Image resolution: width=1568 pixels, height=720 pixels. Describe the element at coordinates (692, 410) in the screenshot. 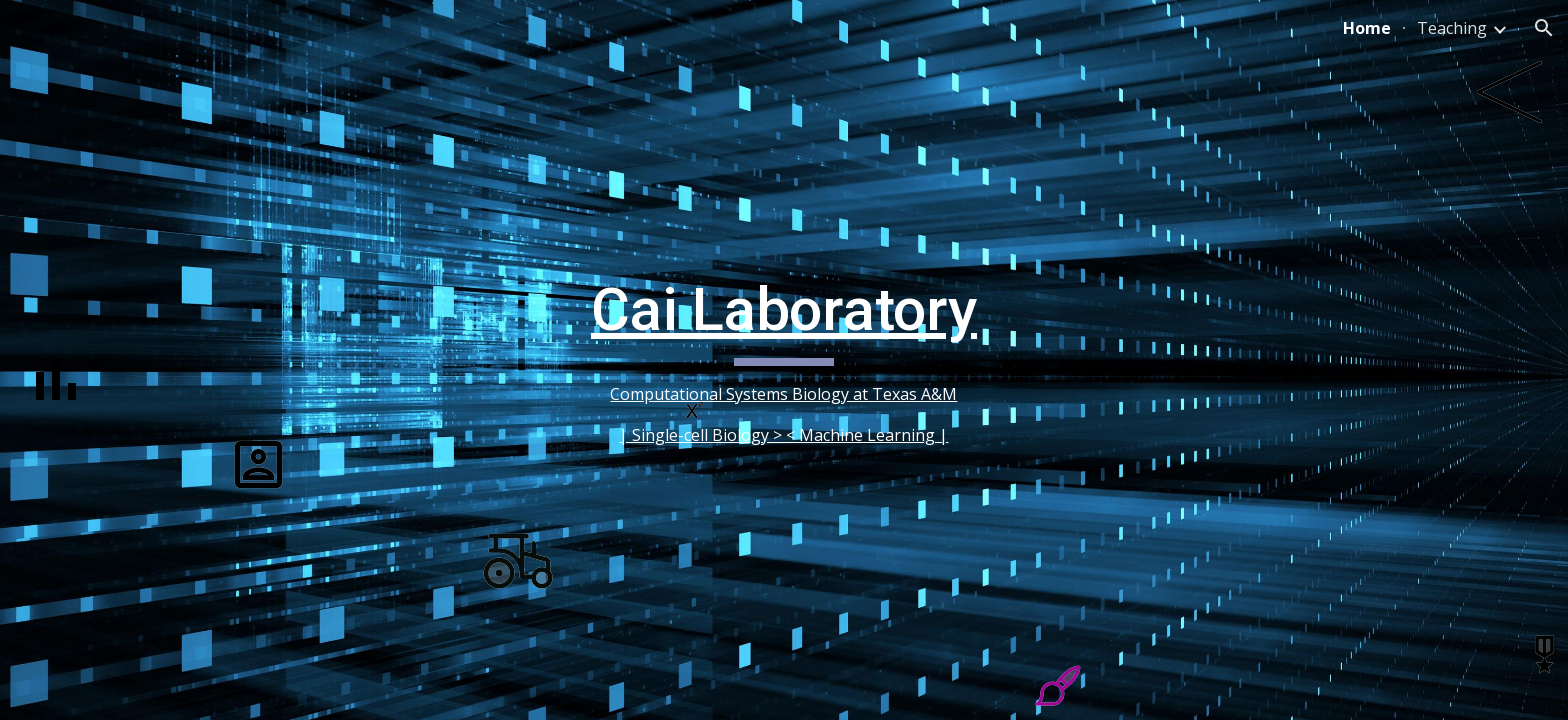

I see `format selected text as superscript` at that location.